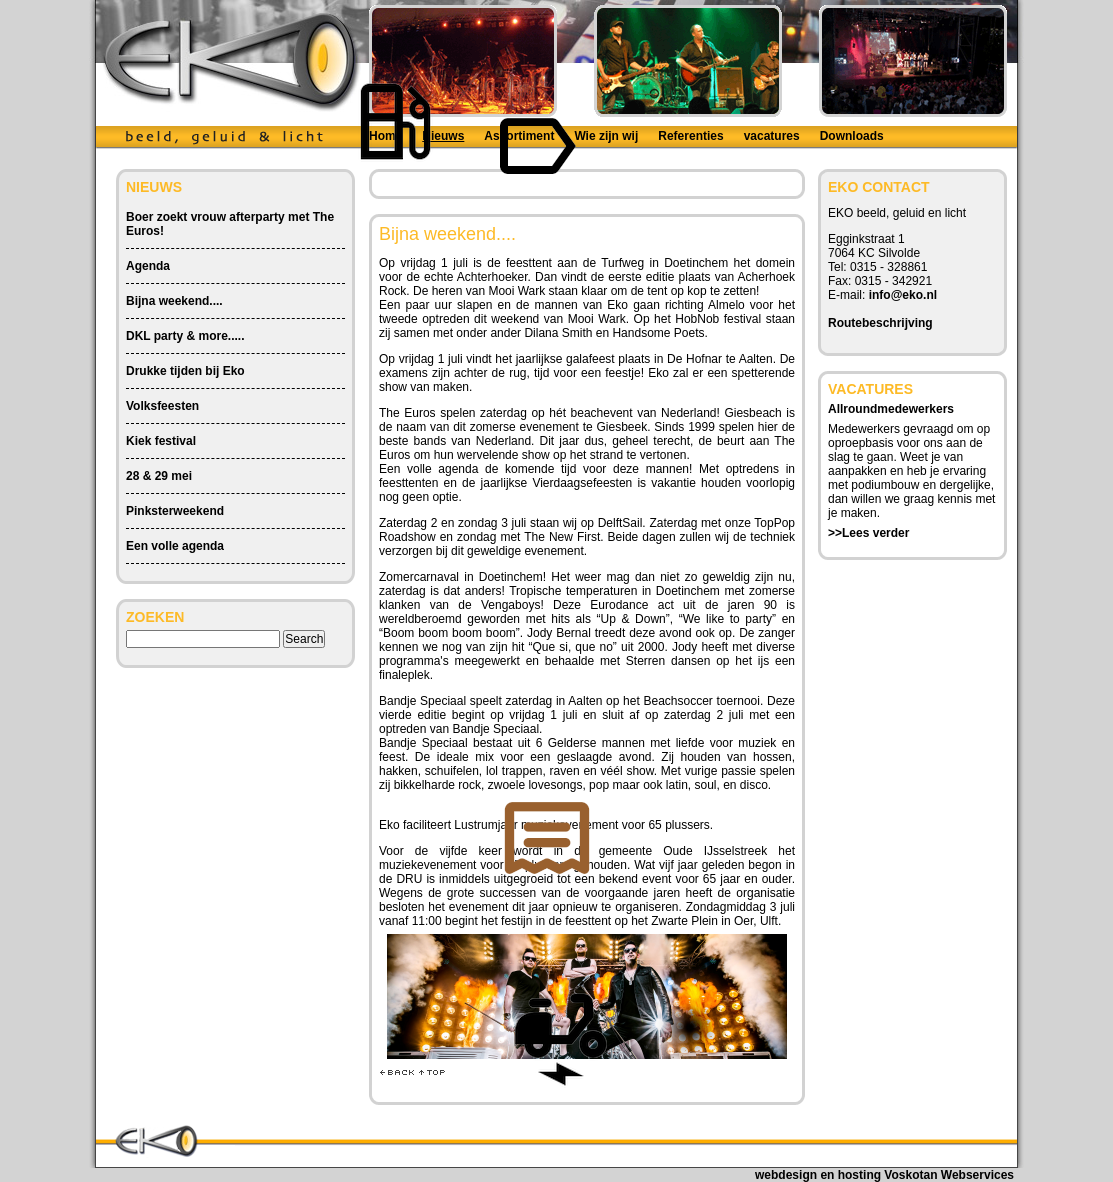 This screenshot has width=1113, height=1182. I want to click on select electric moped as transportation mode, so click(561, 1035).